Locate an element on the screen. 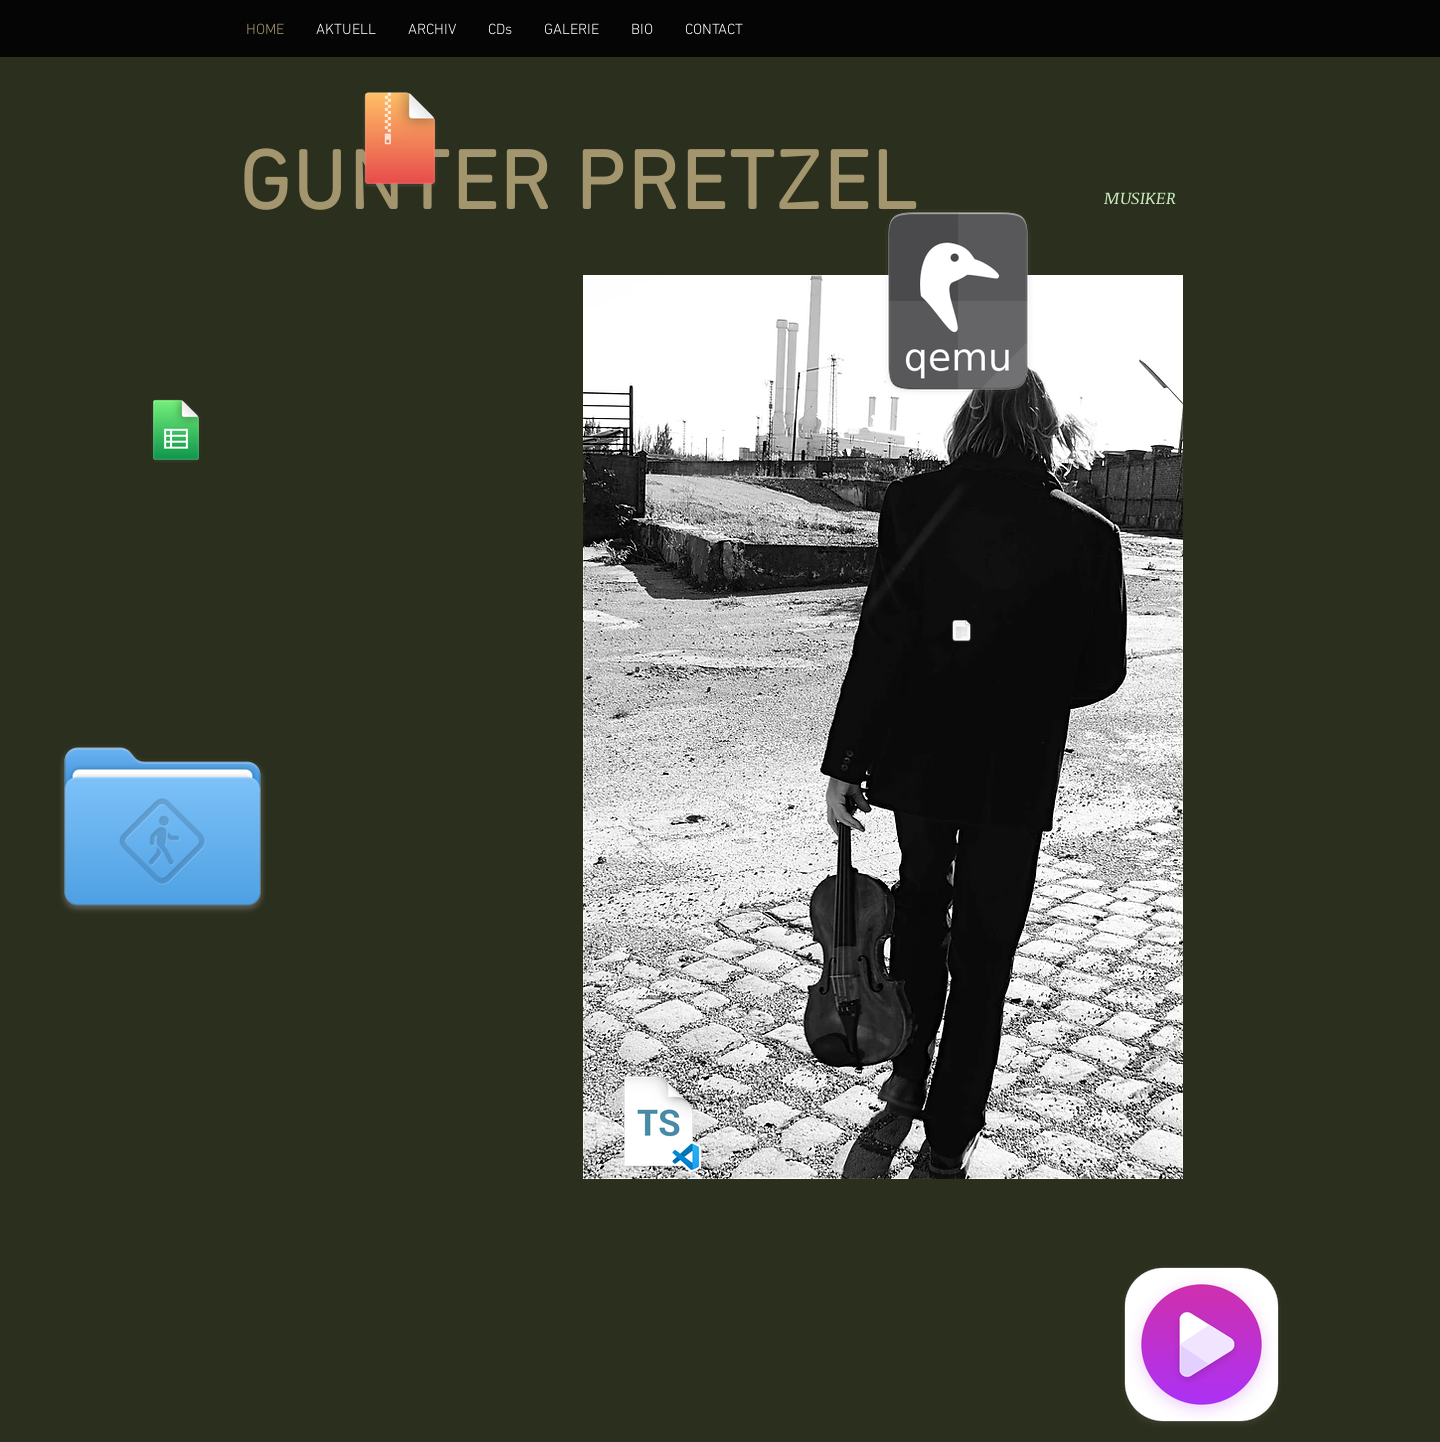 This screenshot has width=1440, height=1442. a compressed tar archive file is located at coordinates (400, 140).